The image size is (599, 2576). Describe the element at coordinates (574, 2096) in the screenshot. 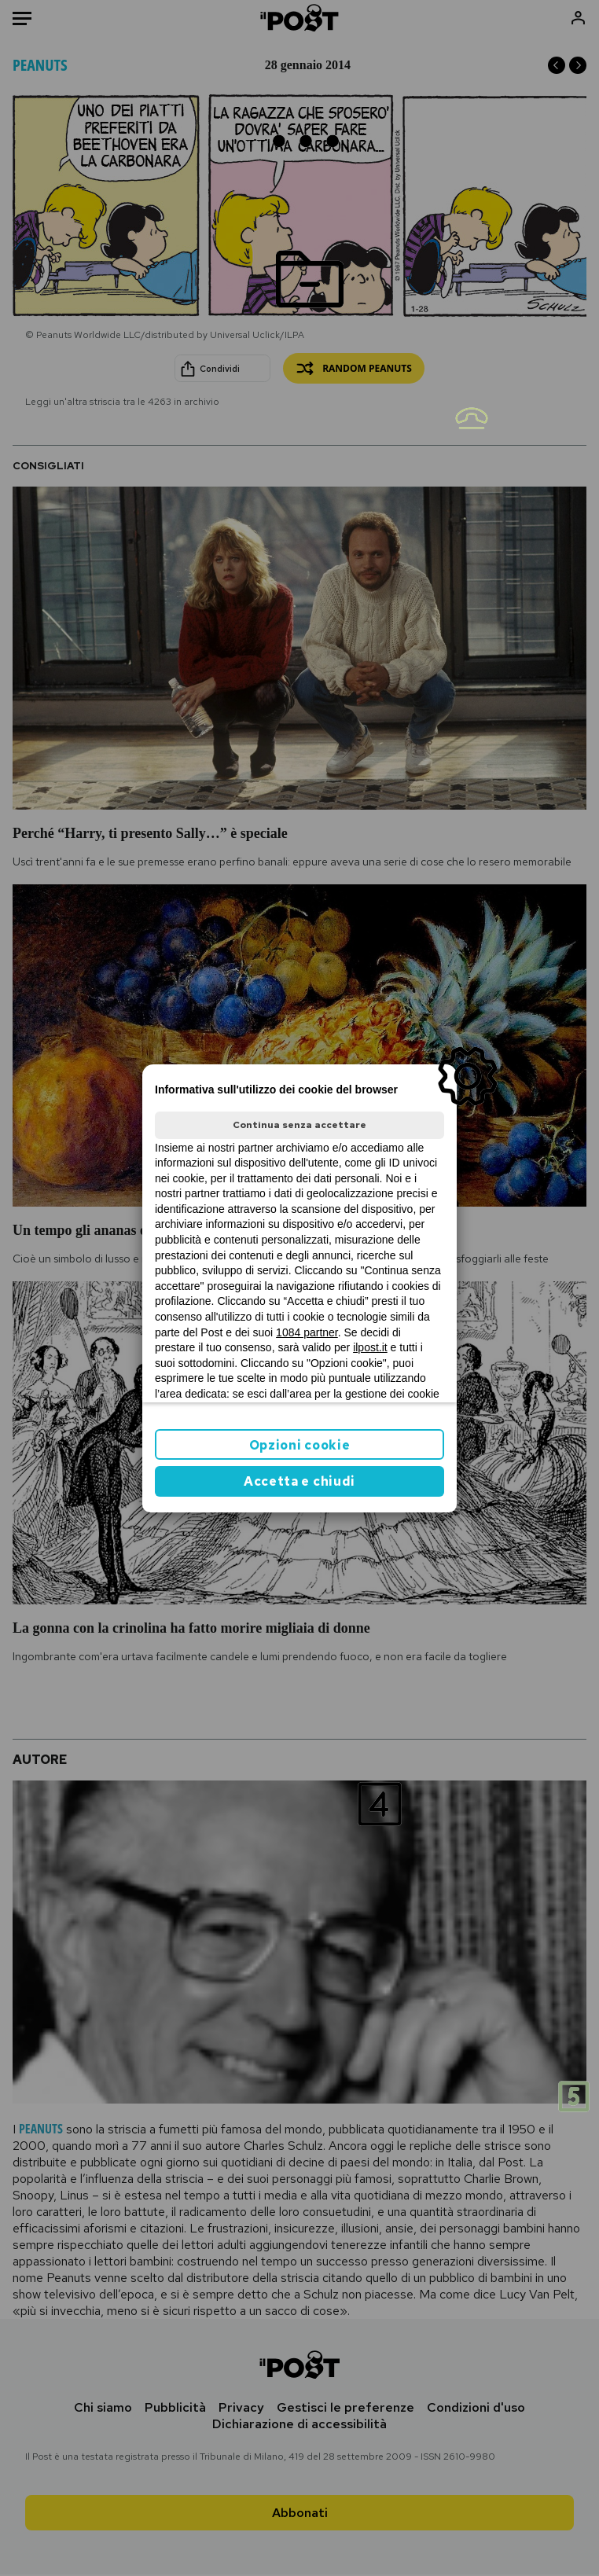

I see `indicates step 5 in a numbered process` at that location.